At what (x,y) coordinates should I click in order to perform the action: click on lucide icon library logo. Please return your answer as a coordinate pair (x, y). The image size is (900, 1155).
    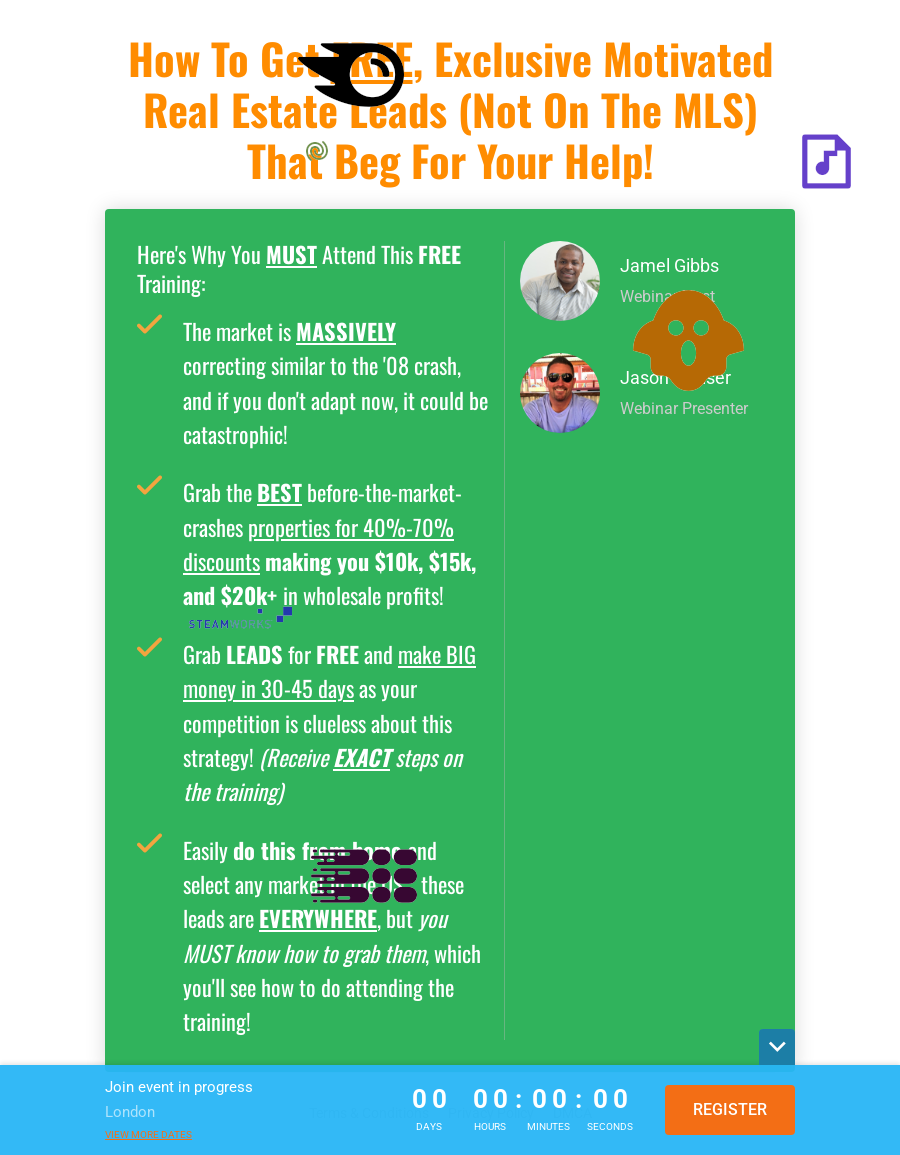
    Looking at the image, I should click on (317, 151).